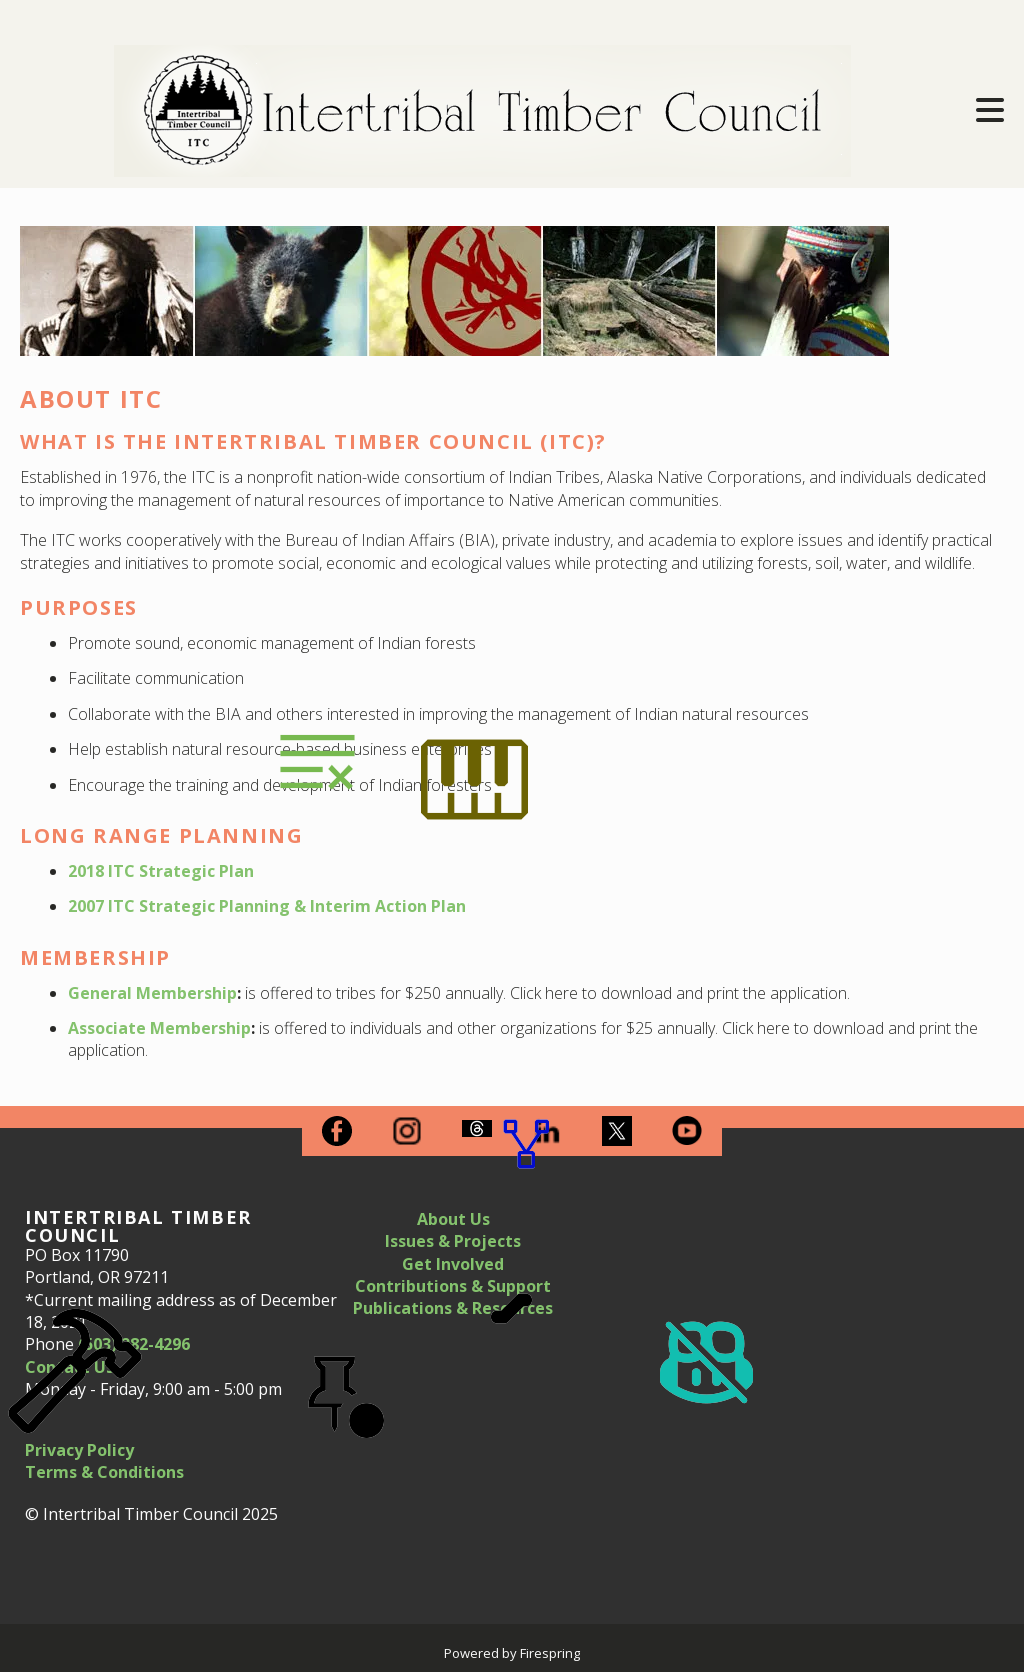 The width and height of the screenshot is (1024, 1672). What do you see at coordinates (474, 779) in the screenshot?
I see `open piano or keyboard instrument tool` at bounding box center [474, 779].